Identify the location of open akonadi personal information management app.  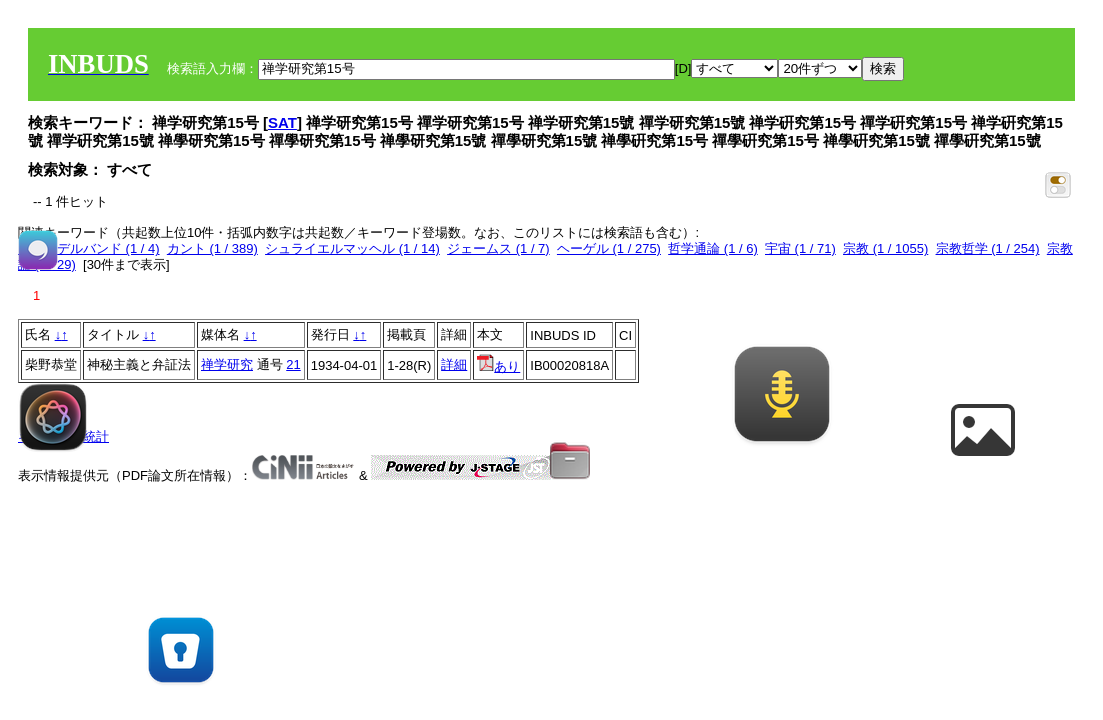
(38, 250).